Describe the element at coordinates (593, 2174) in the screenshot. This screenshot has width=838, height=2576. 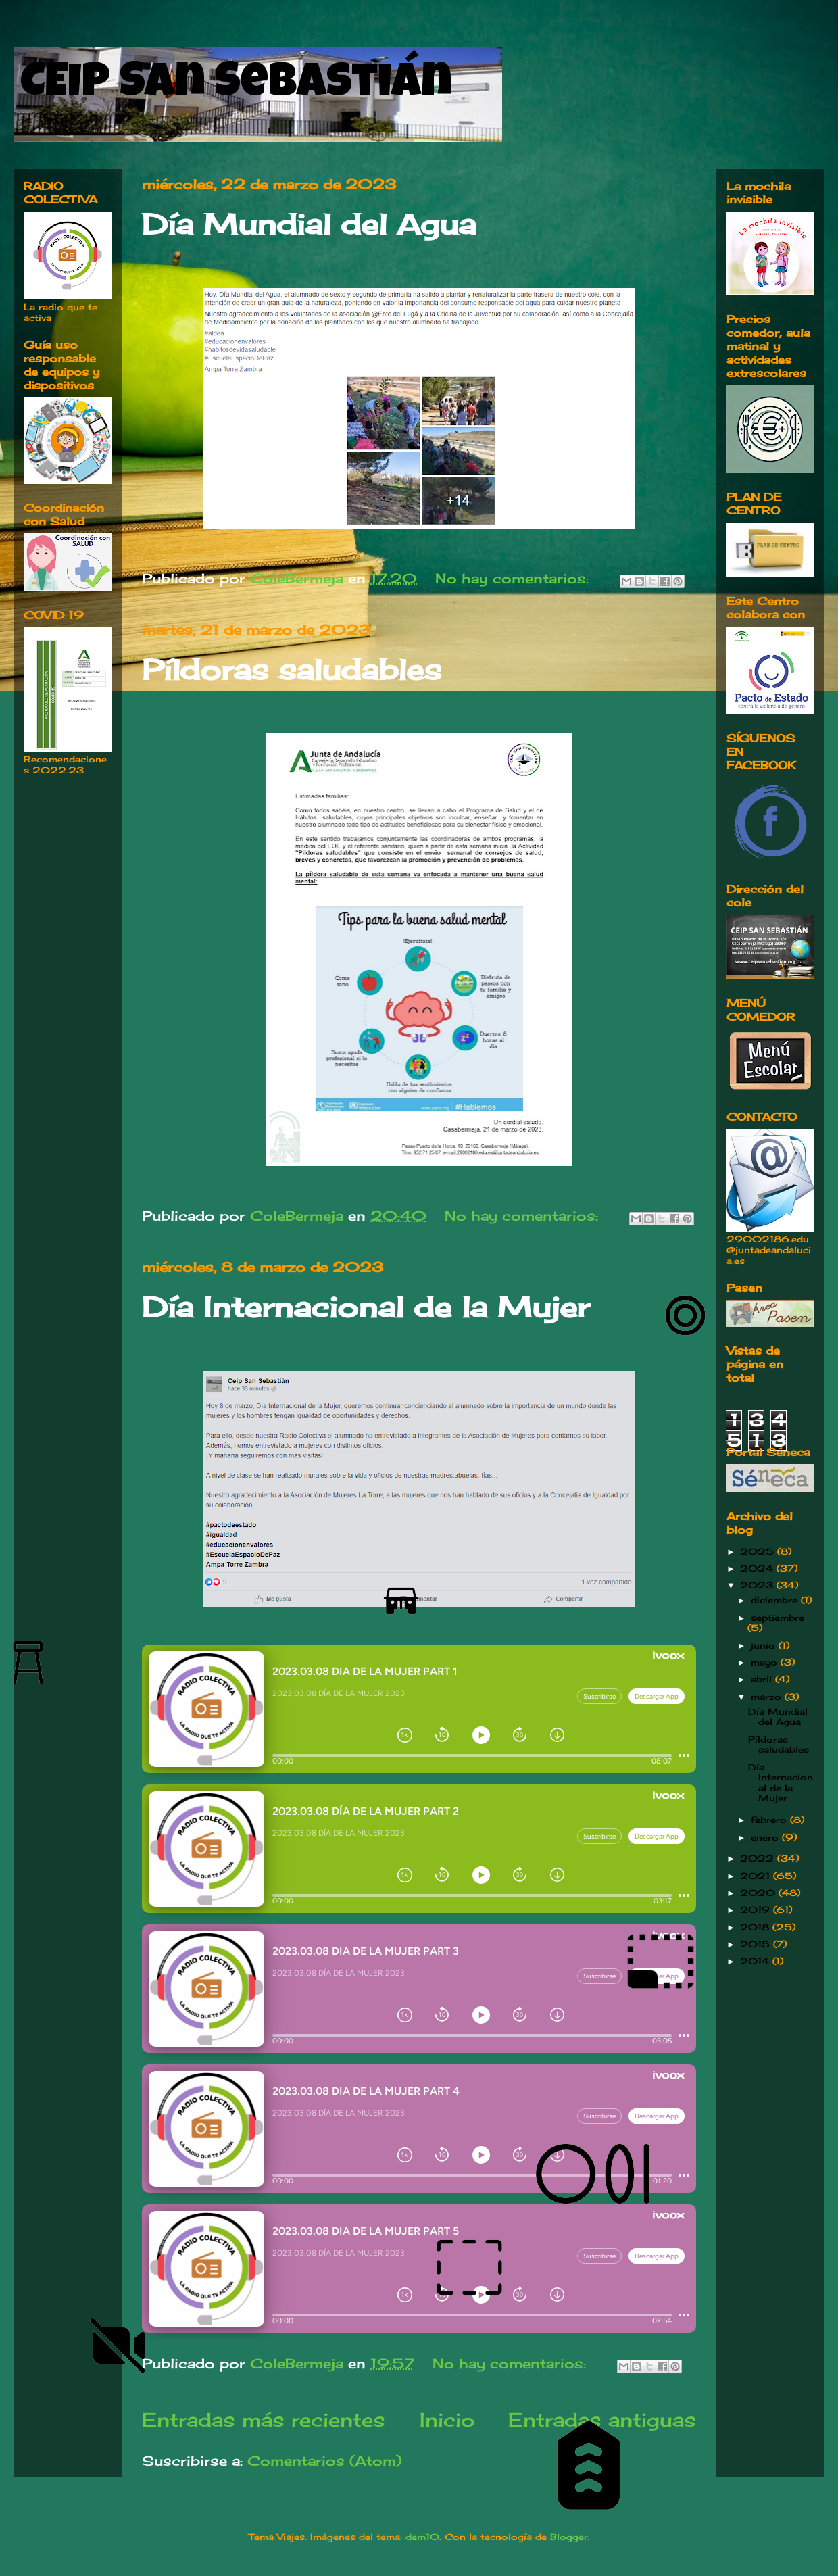
I see `visit medium article or profile` at that location.